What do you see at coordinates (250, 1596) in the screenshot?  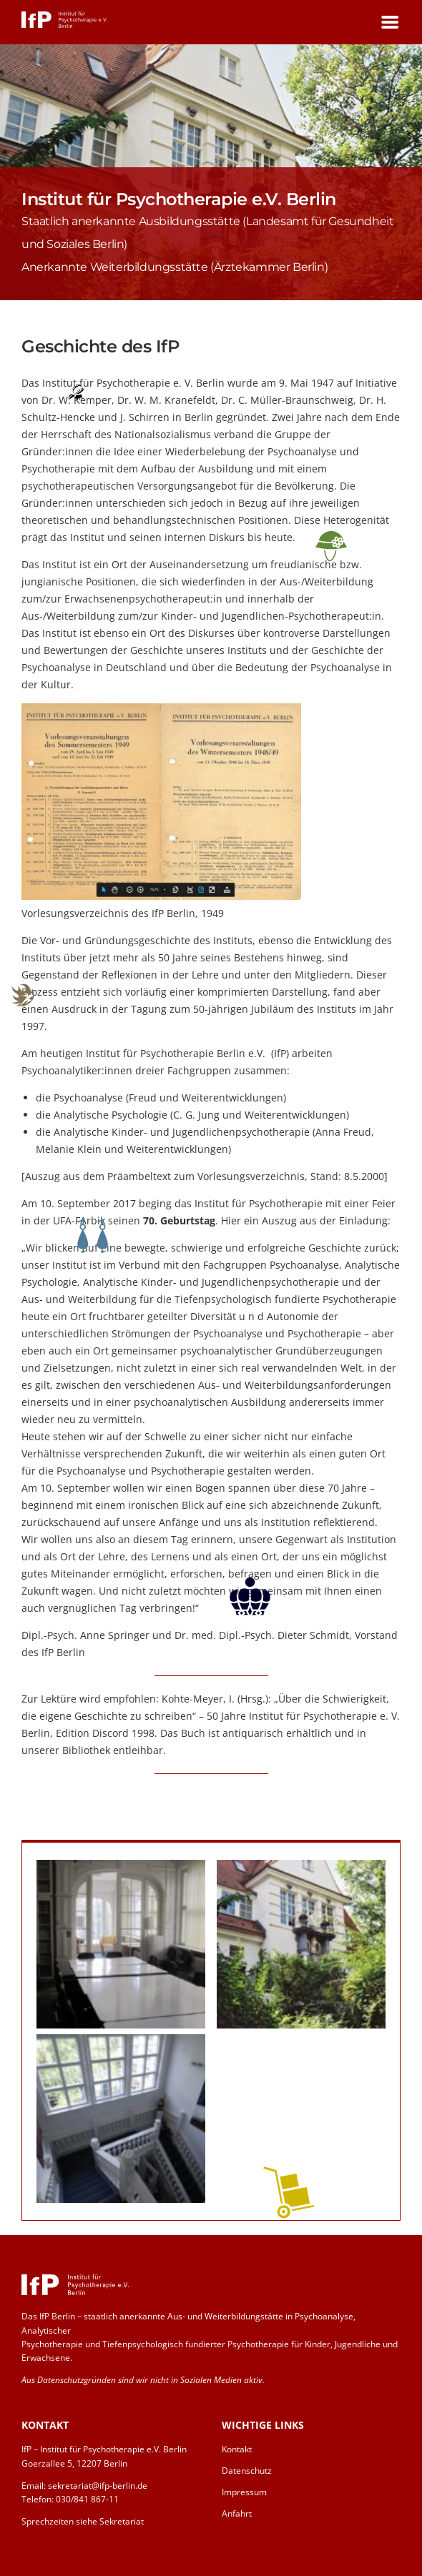 I see `indicates premium or royal status in a game` at bounding box center [250, 1596].